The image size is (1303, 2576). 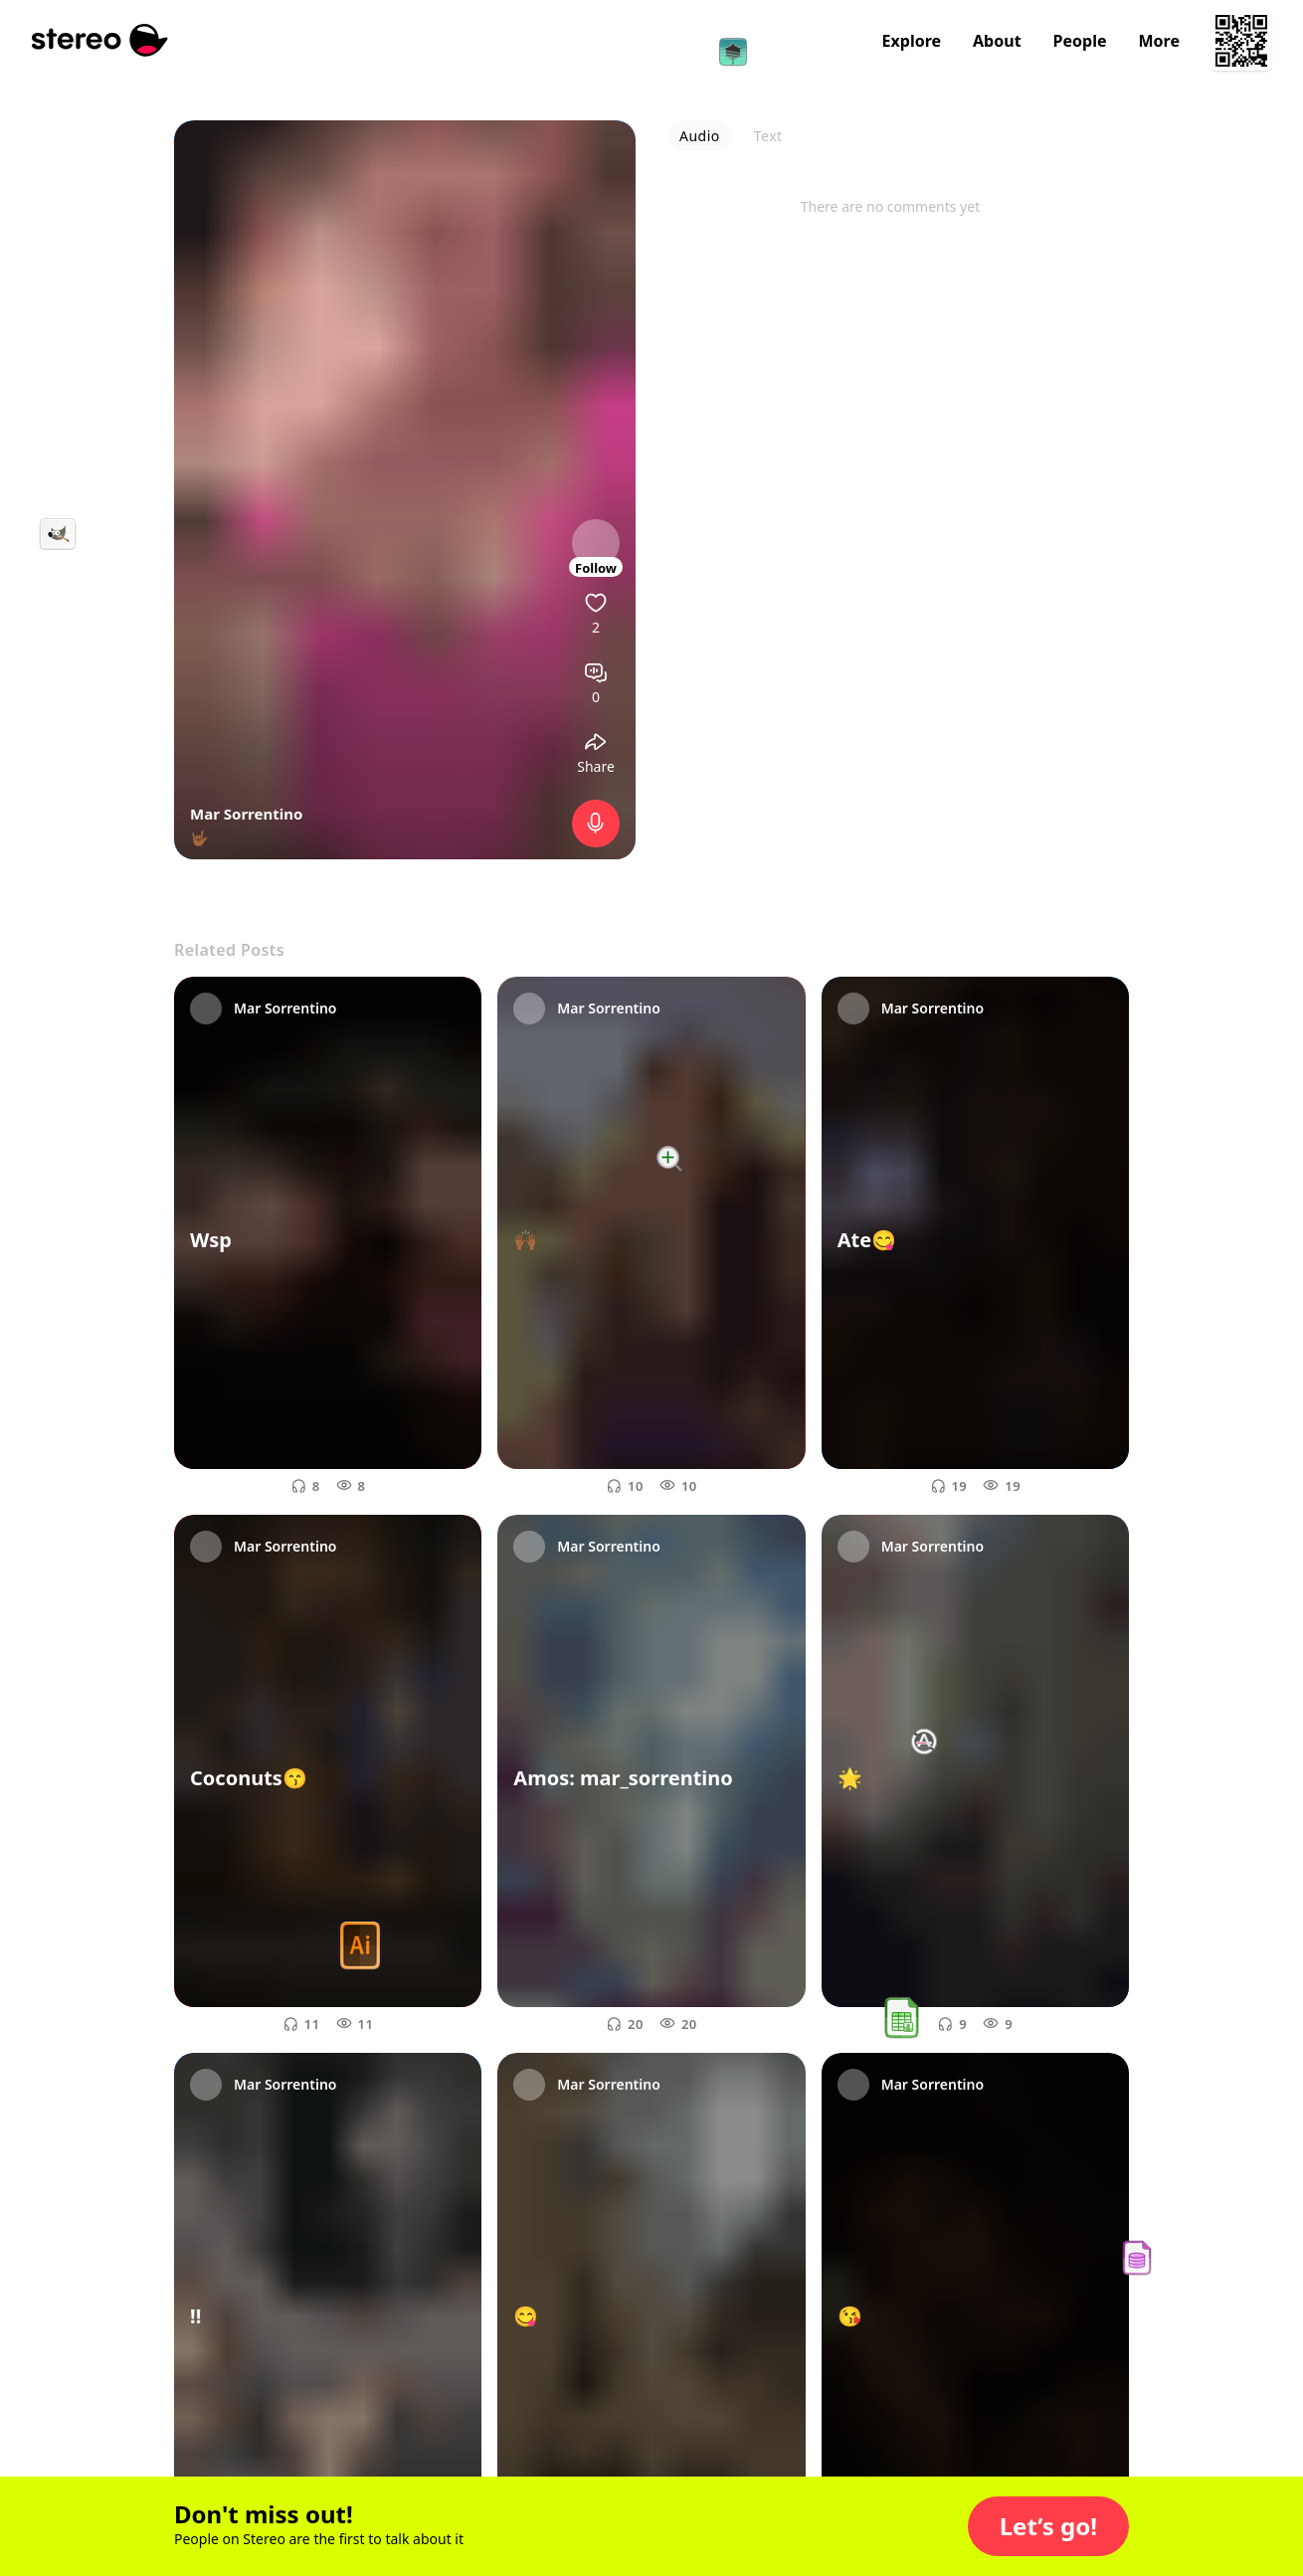 I want to click on libreoffice base database template file, so click(x=1137, y=2258).